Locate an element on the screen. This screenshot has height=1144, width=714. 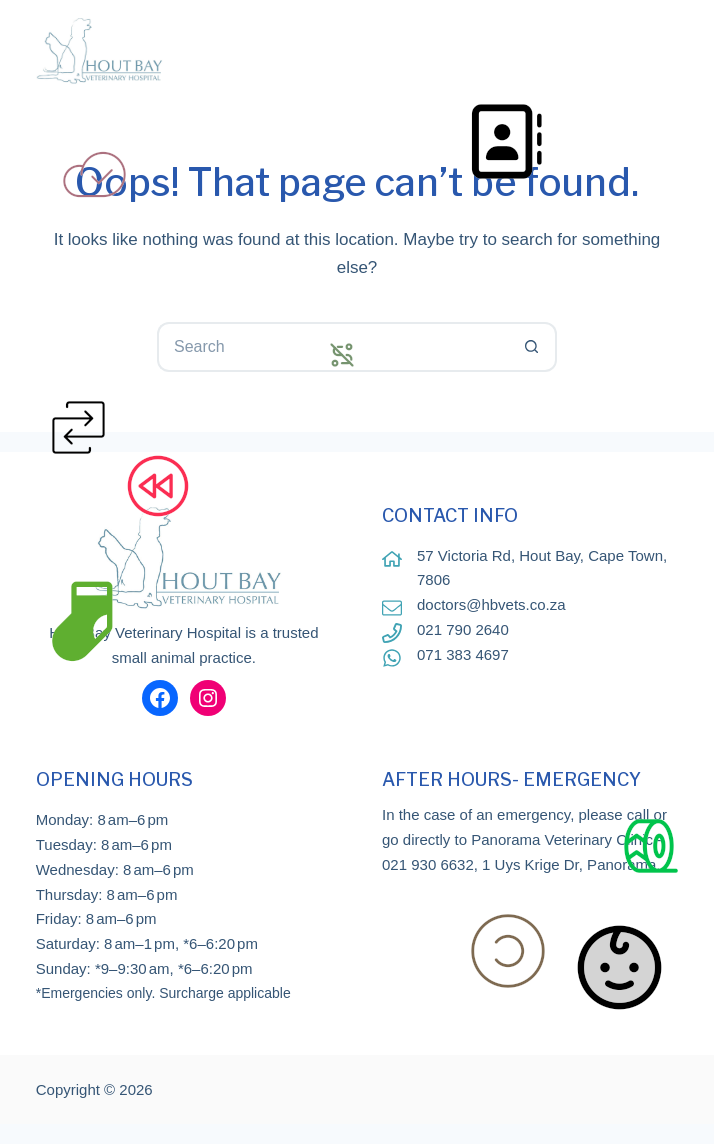
file successfully uploaded to cloud storage is located at coordinates (94, 174).